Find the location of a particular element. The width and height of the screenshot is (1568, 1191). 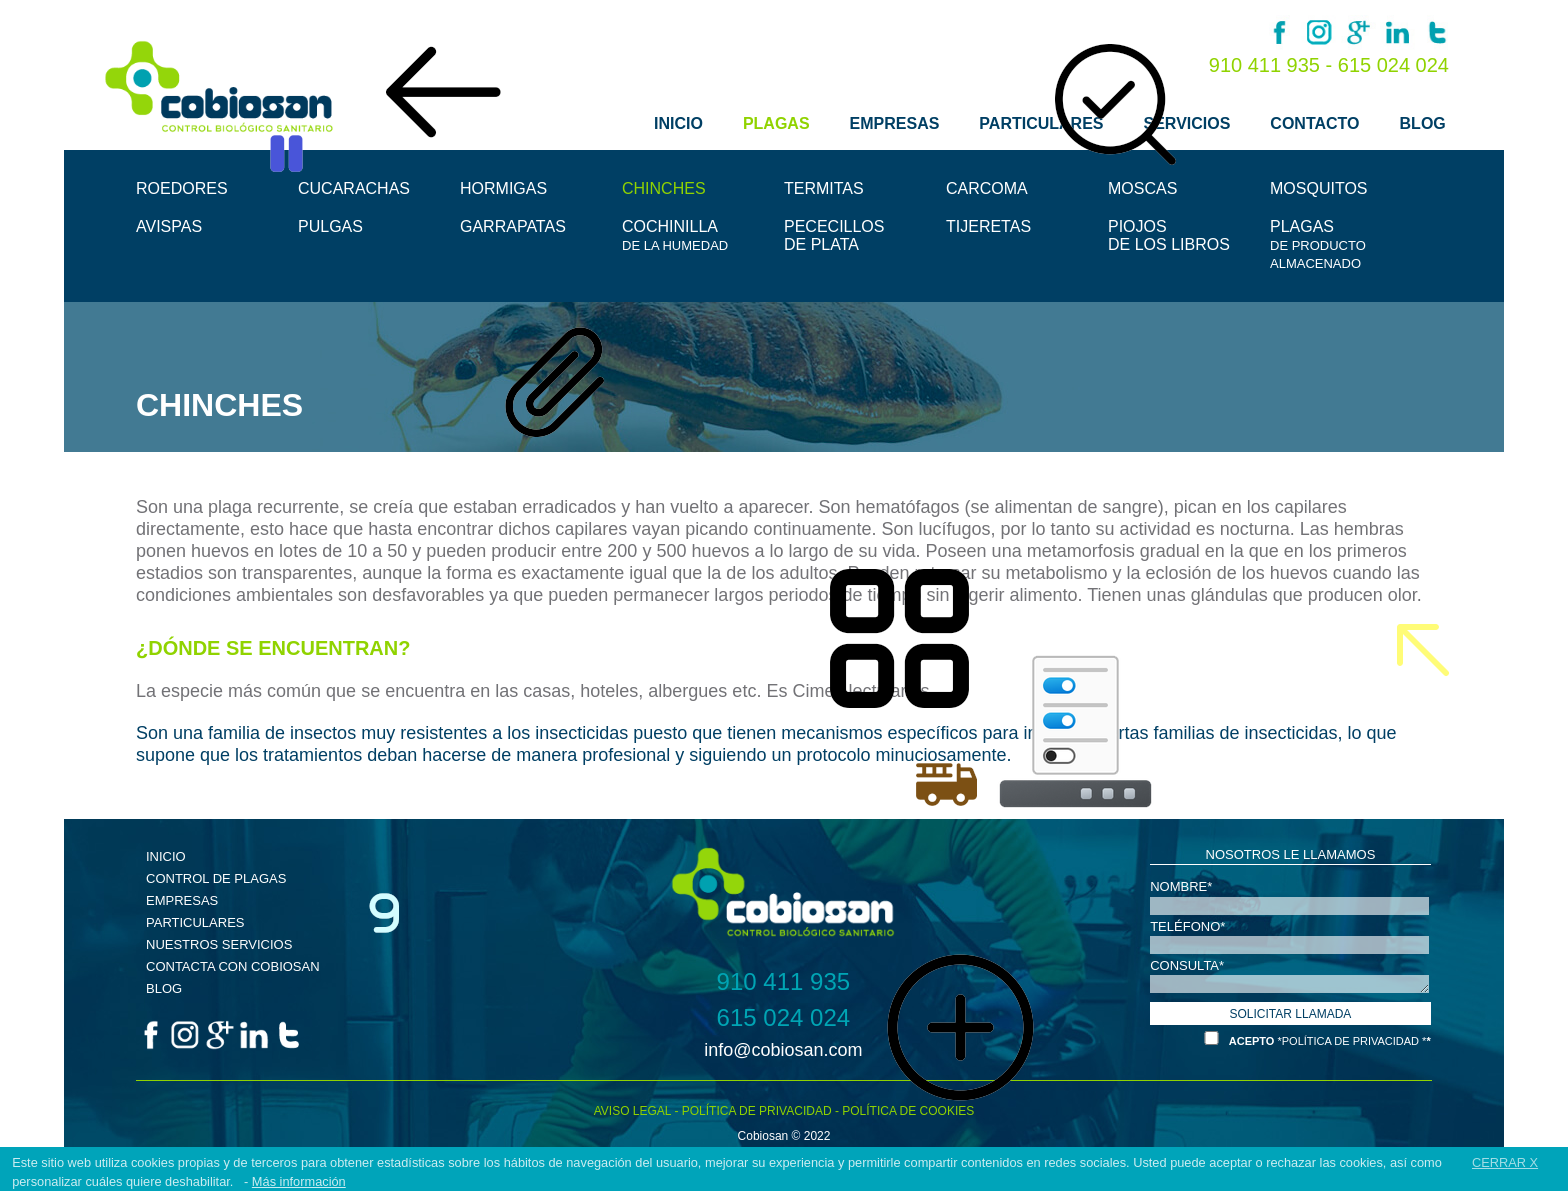

pause media playback is located at coordinates (286, 153).